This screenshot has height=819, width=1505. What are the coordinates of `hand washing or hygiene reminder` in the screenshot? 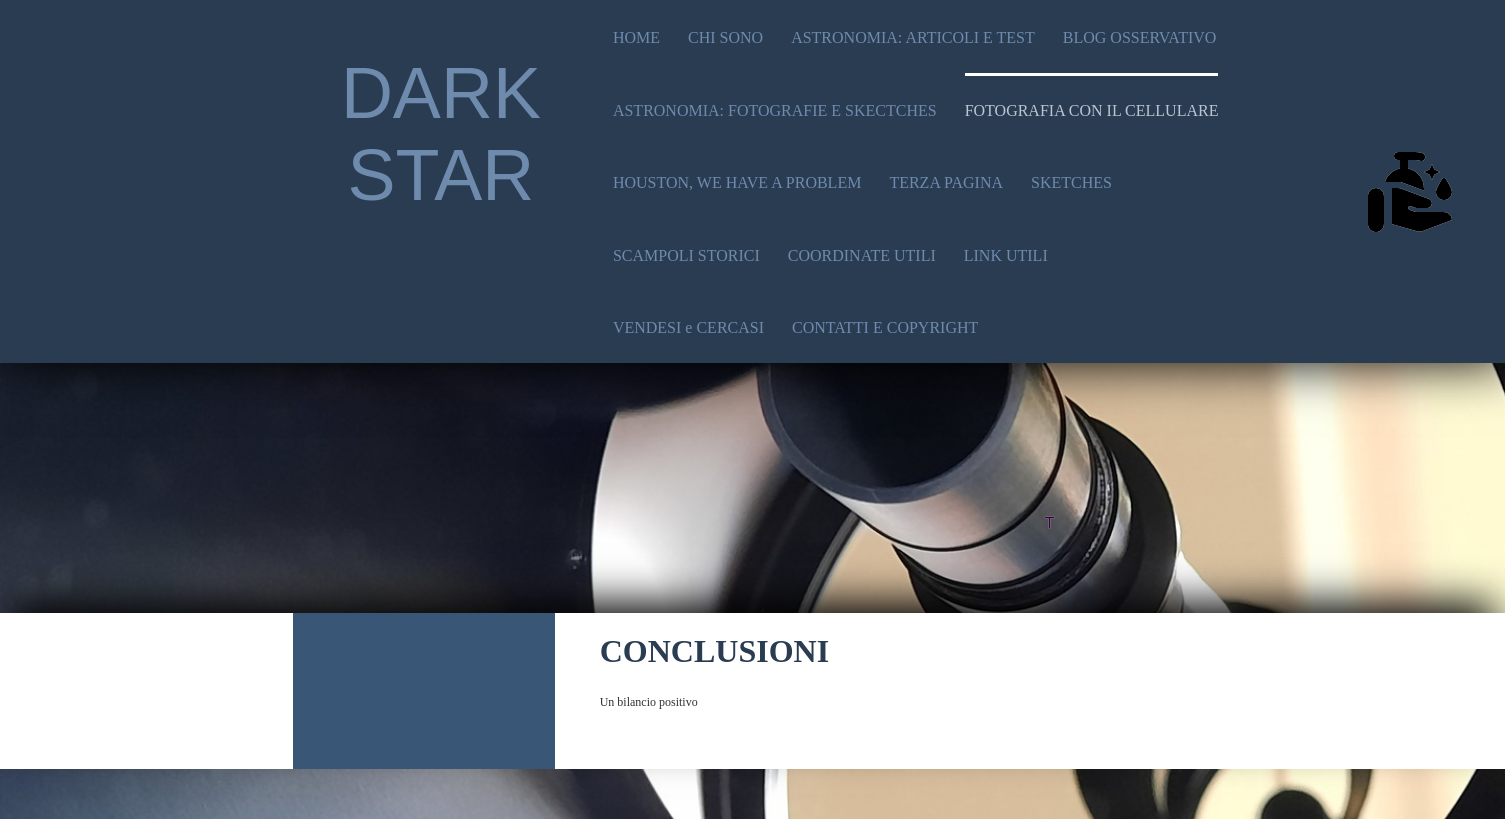 It's located at (1412, 192).